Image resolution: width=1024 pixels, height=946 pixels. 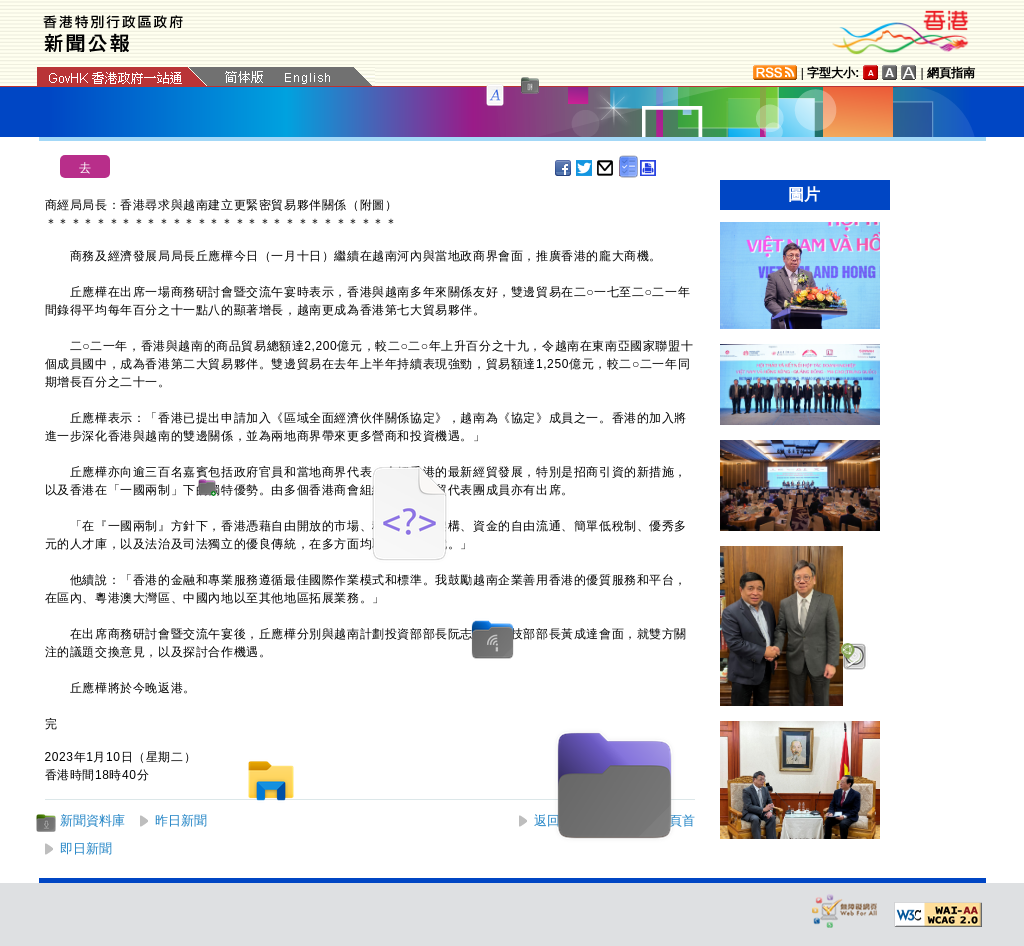 What do you see at coordinates (614, 785) in the screenshot?
I see `drop files here to move them into this folder` at bounding box center [614, 785].